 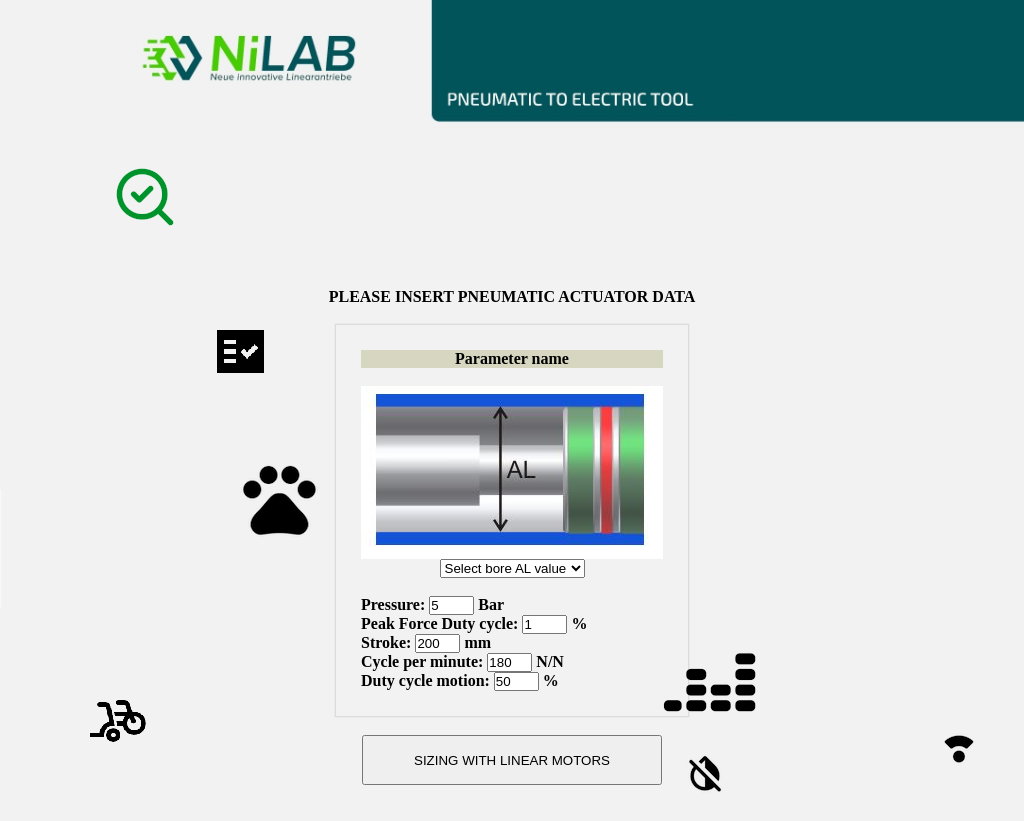 I want to click on view bike and scooter rental options, so click(x=118, y=721).